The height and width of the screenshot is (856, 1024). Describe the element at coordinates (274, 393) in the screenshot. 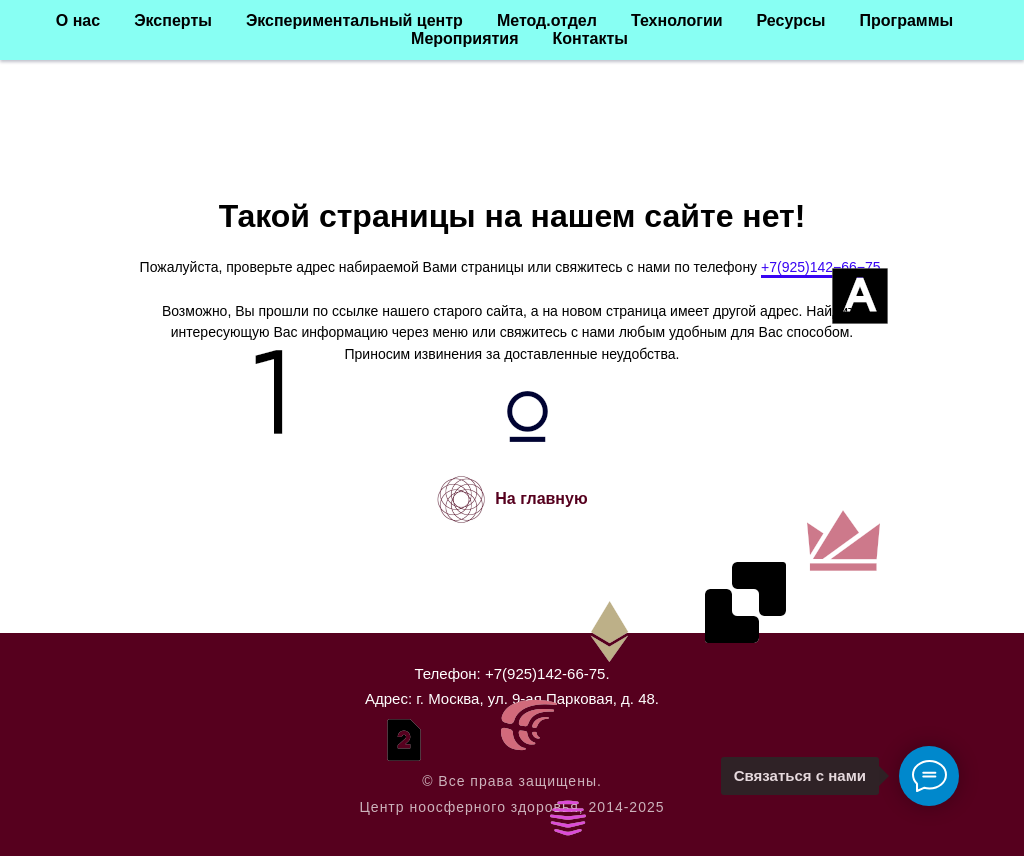

I see `indicates first item or top priority` at that location.